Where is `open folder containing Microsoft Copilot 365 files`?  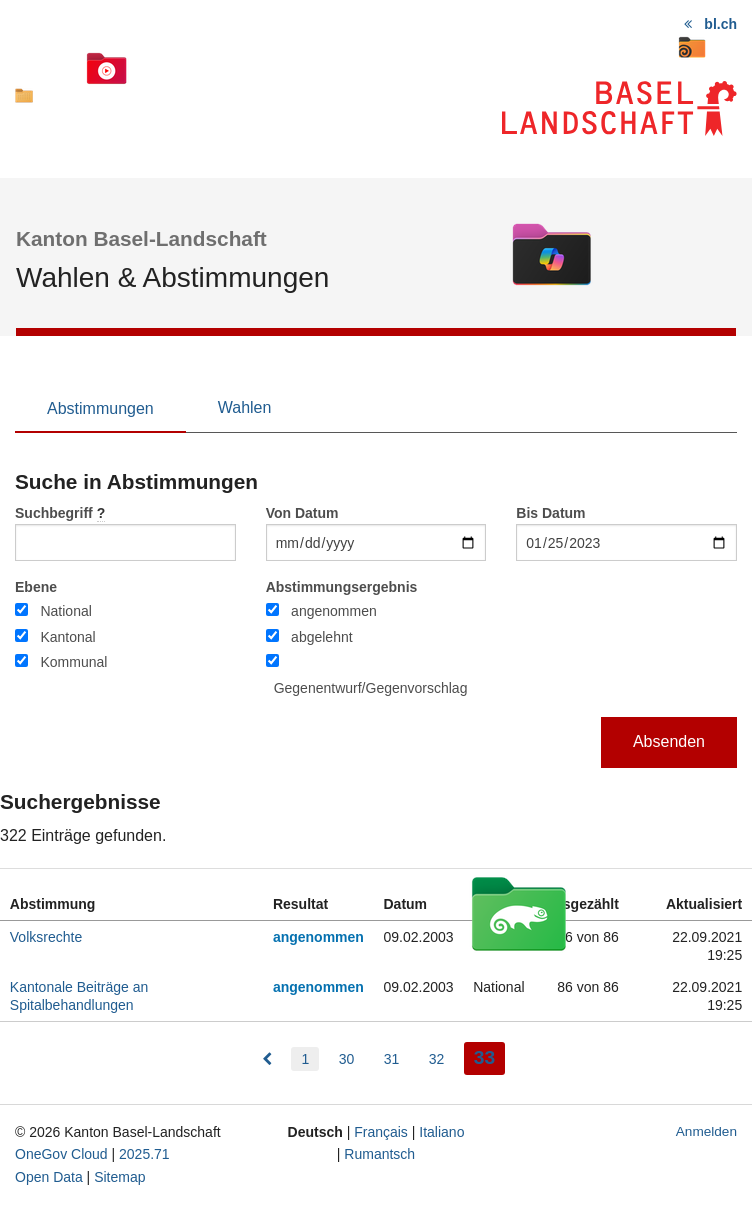 open folder containing Microsoft Copilot 365 files is located at coordinates (551, 256).